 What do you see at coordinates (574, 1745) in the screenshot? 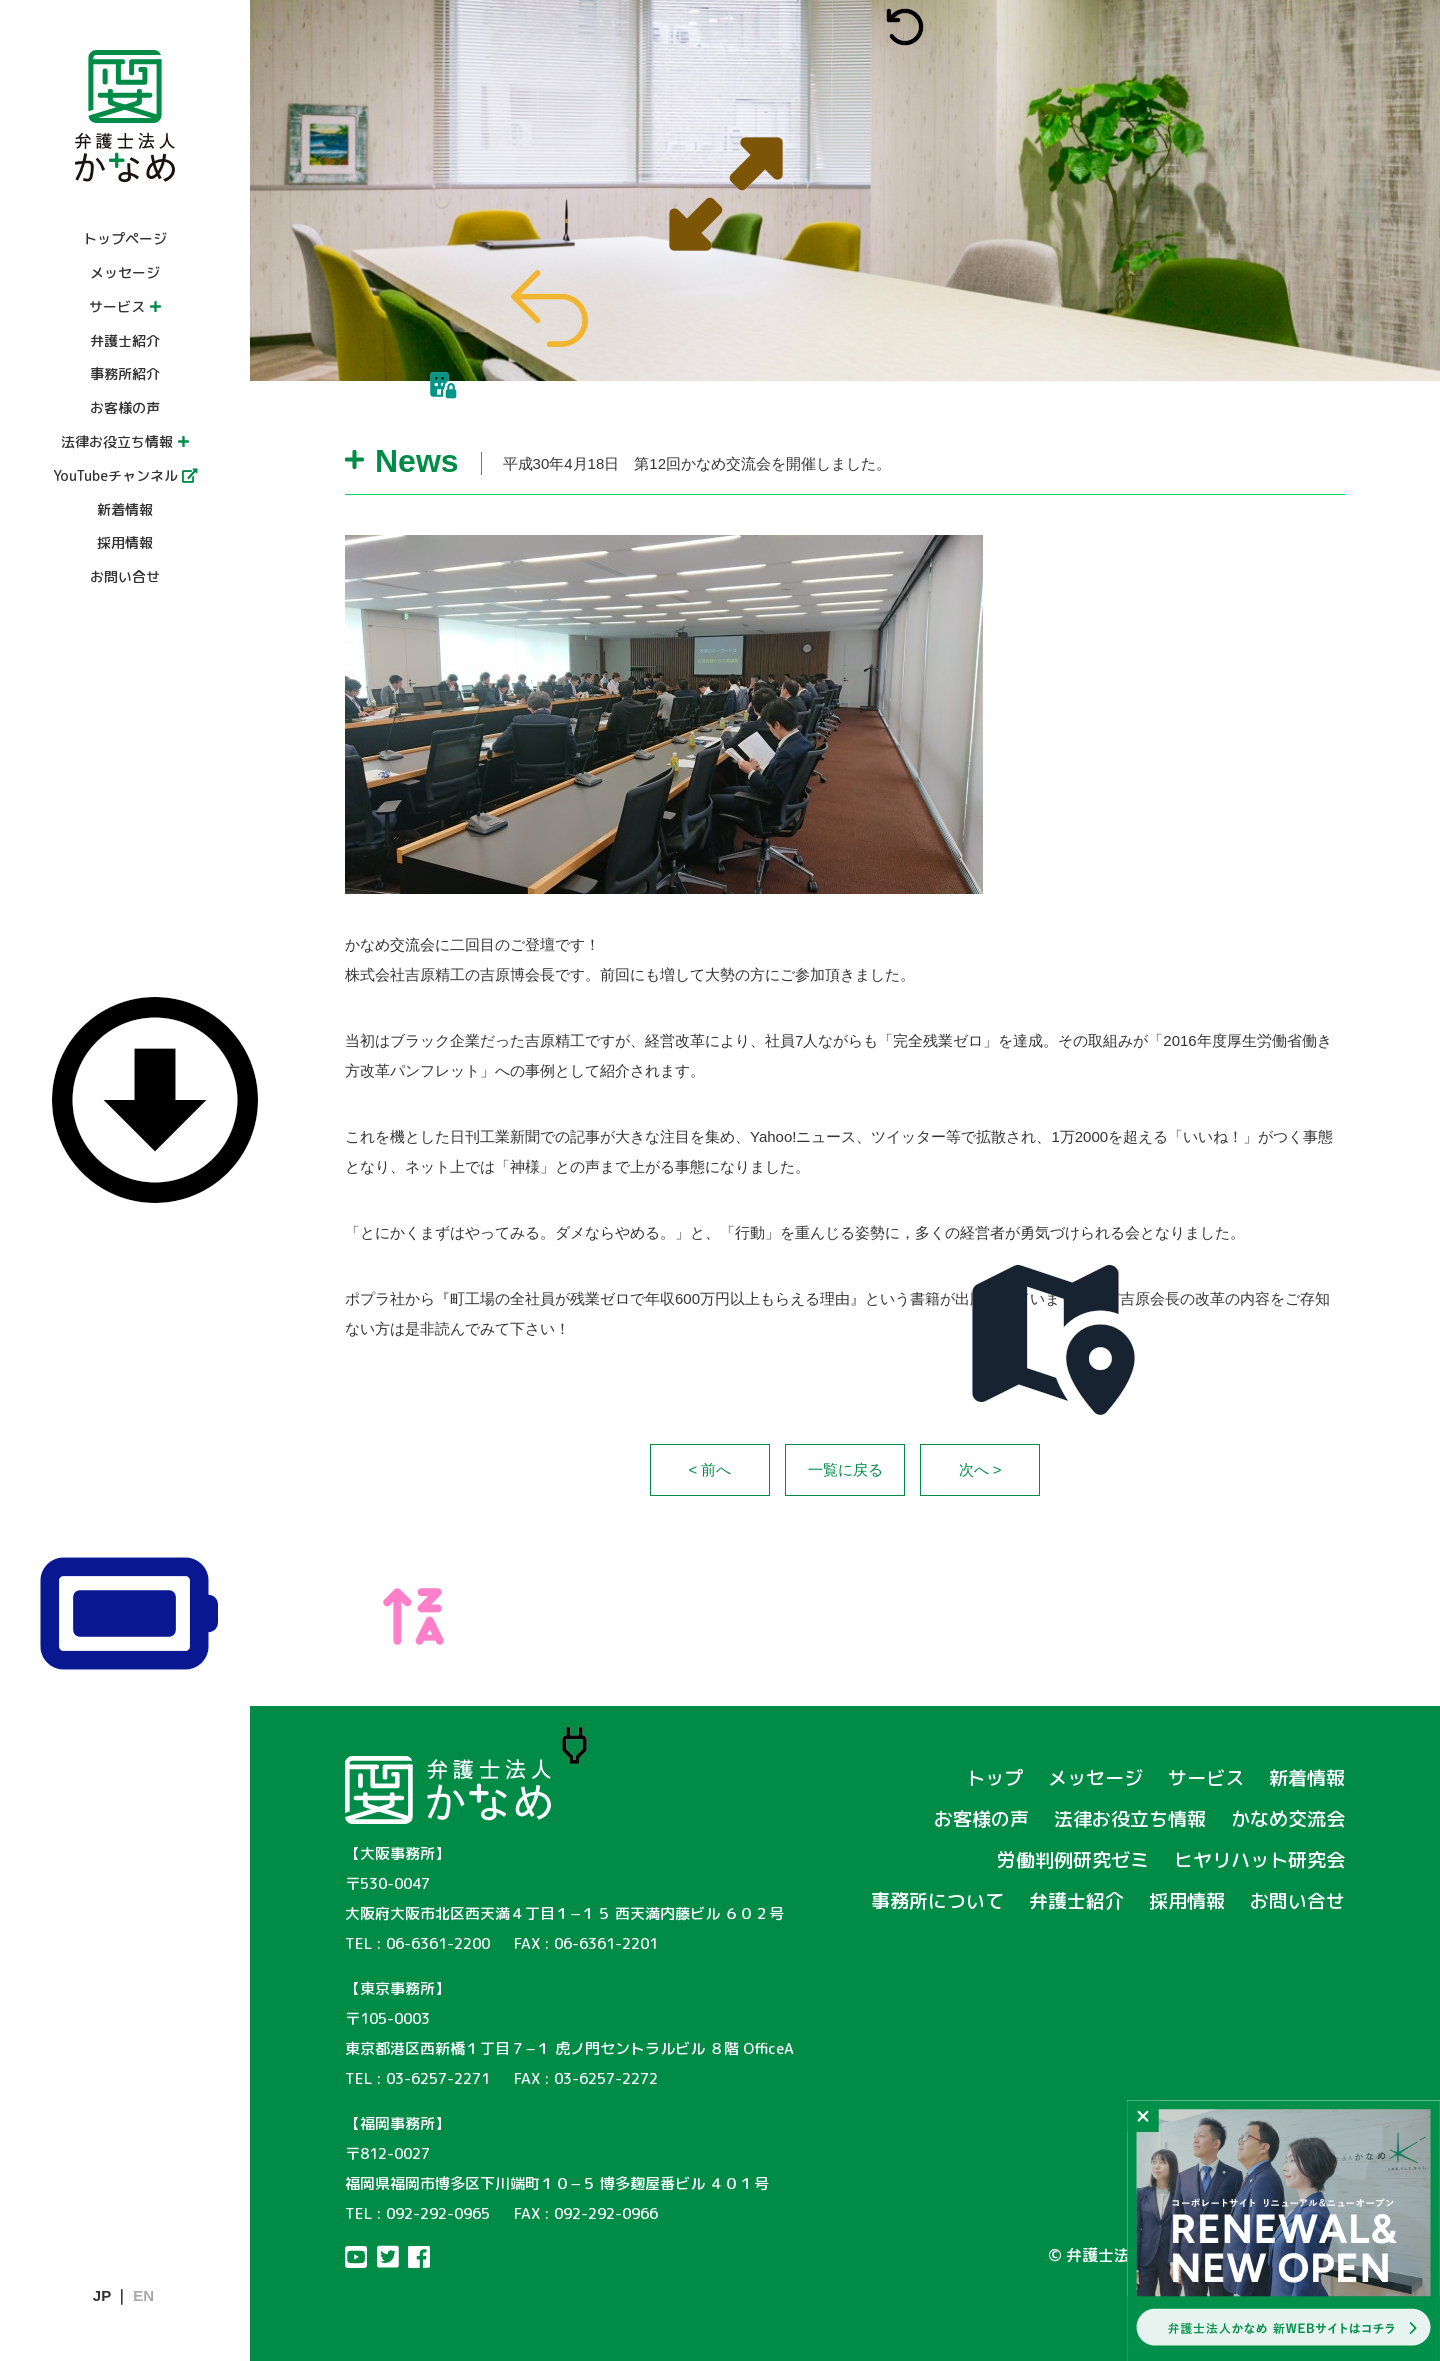
I see `indicates device is charging or connected to power` at bounding box center [574, 1745].